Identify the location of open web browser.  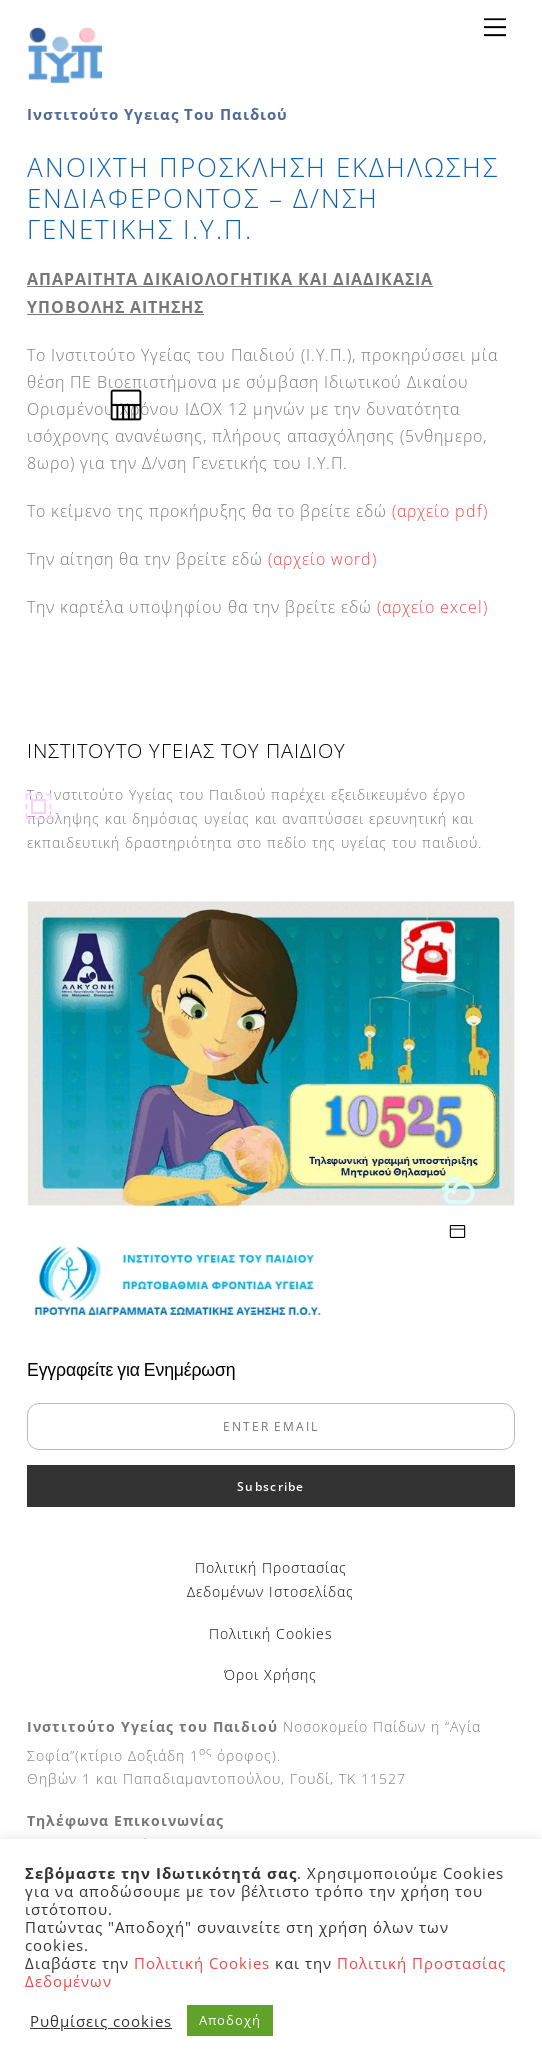
(457, 1231).